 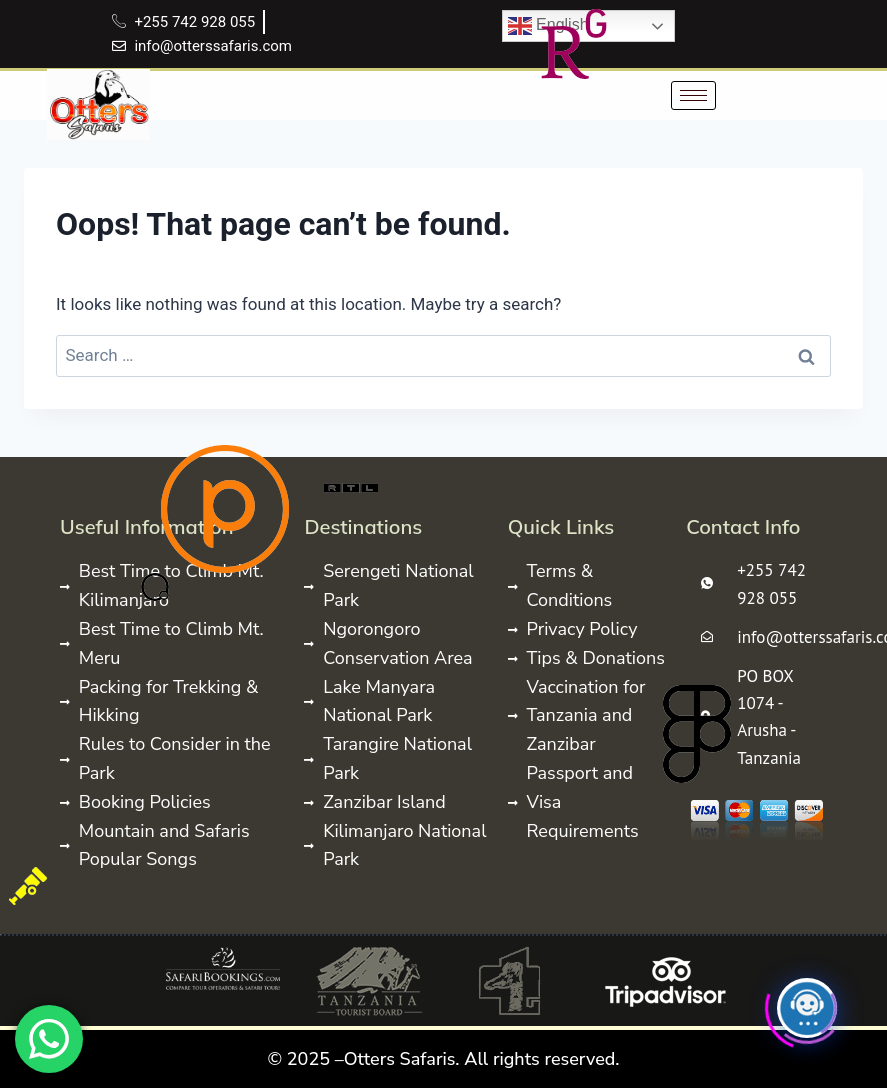 What do you see at coordinates (697, 734) in the screenshot?
I see `open Figma design file` at bounding box center [697, 734].